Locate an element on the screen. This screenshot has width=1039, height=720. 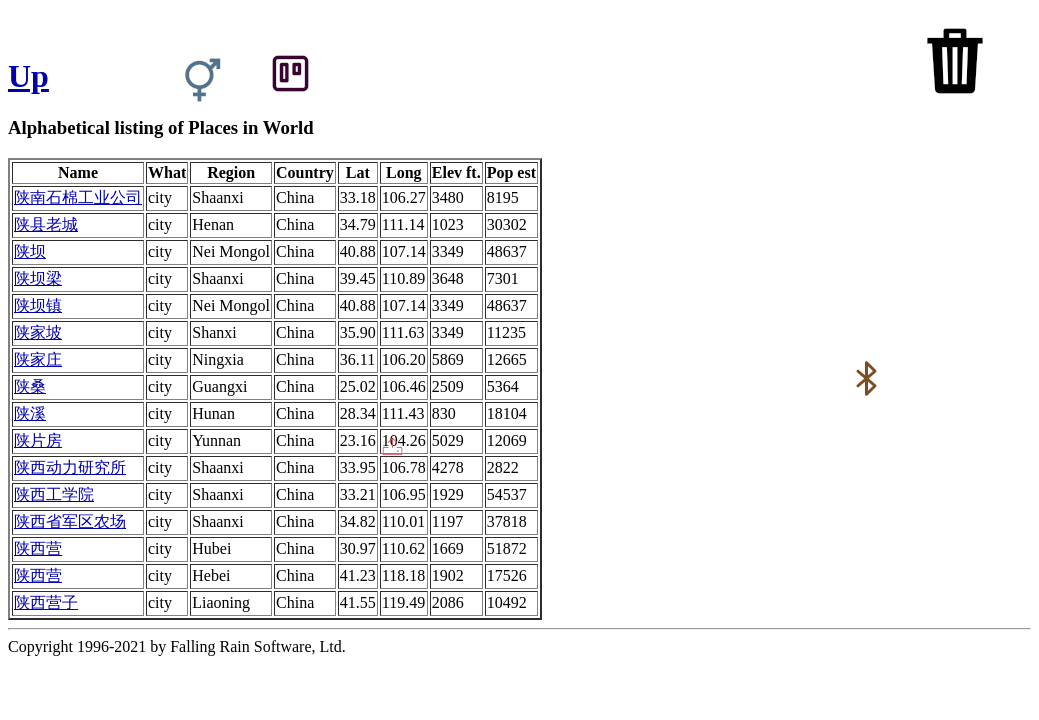
delete this item is located at coordinates (955, 61).